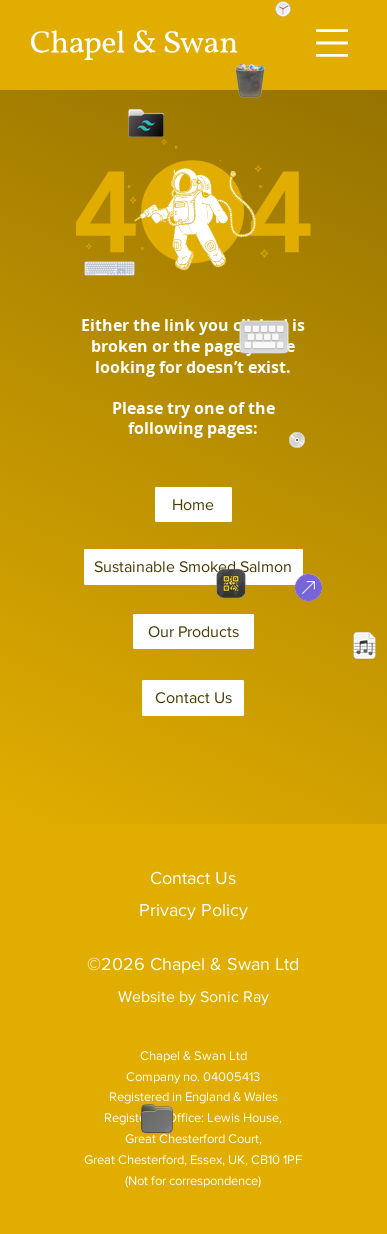 The image size is (387, 1234). Describe the element at coordinates (146, 124) in the screenshot. I see `folder containing tailwind css files` at that location.